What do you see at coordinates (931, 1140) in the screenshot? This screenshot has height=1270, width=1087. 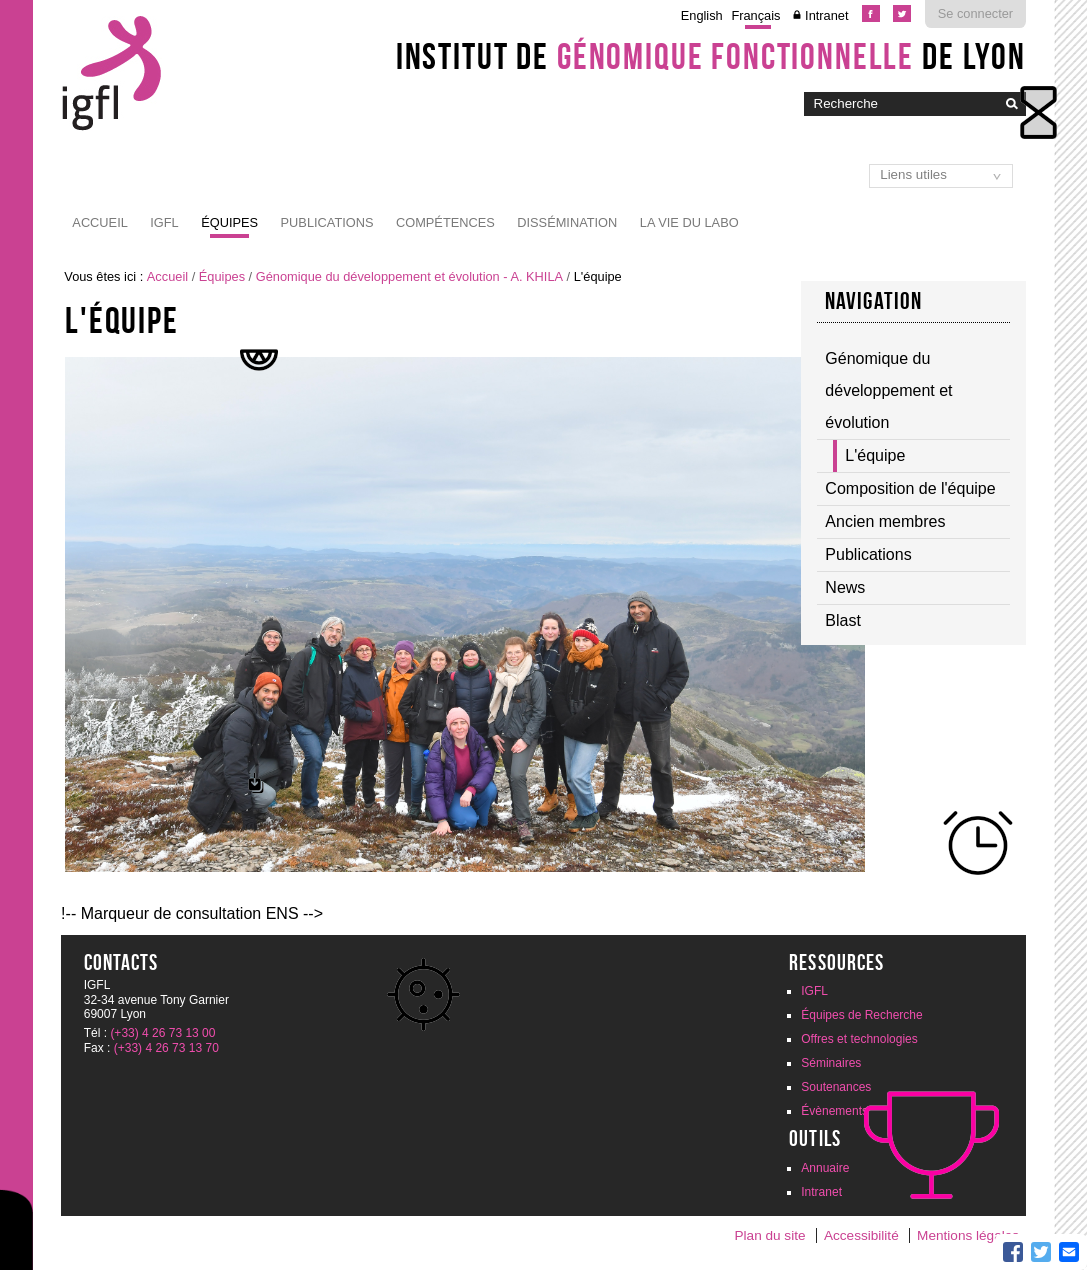 I see `view achievements or awards` at bounding box center [931, 1140].